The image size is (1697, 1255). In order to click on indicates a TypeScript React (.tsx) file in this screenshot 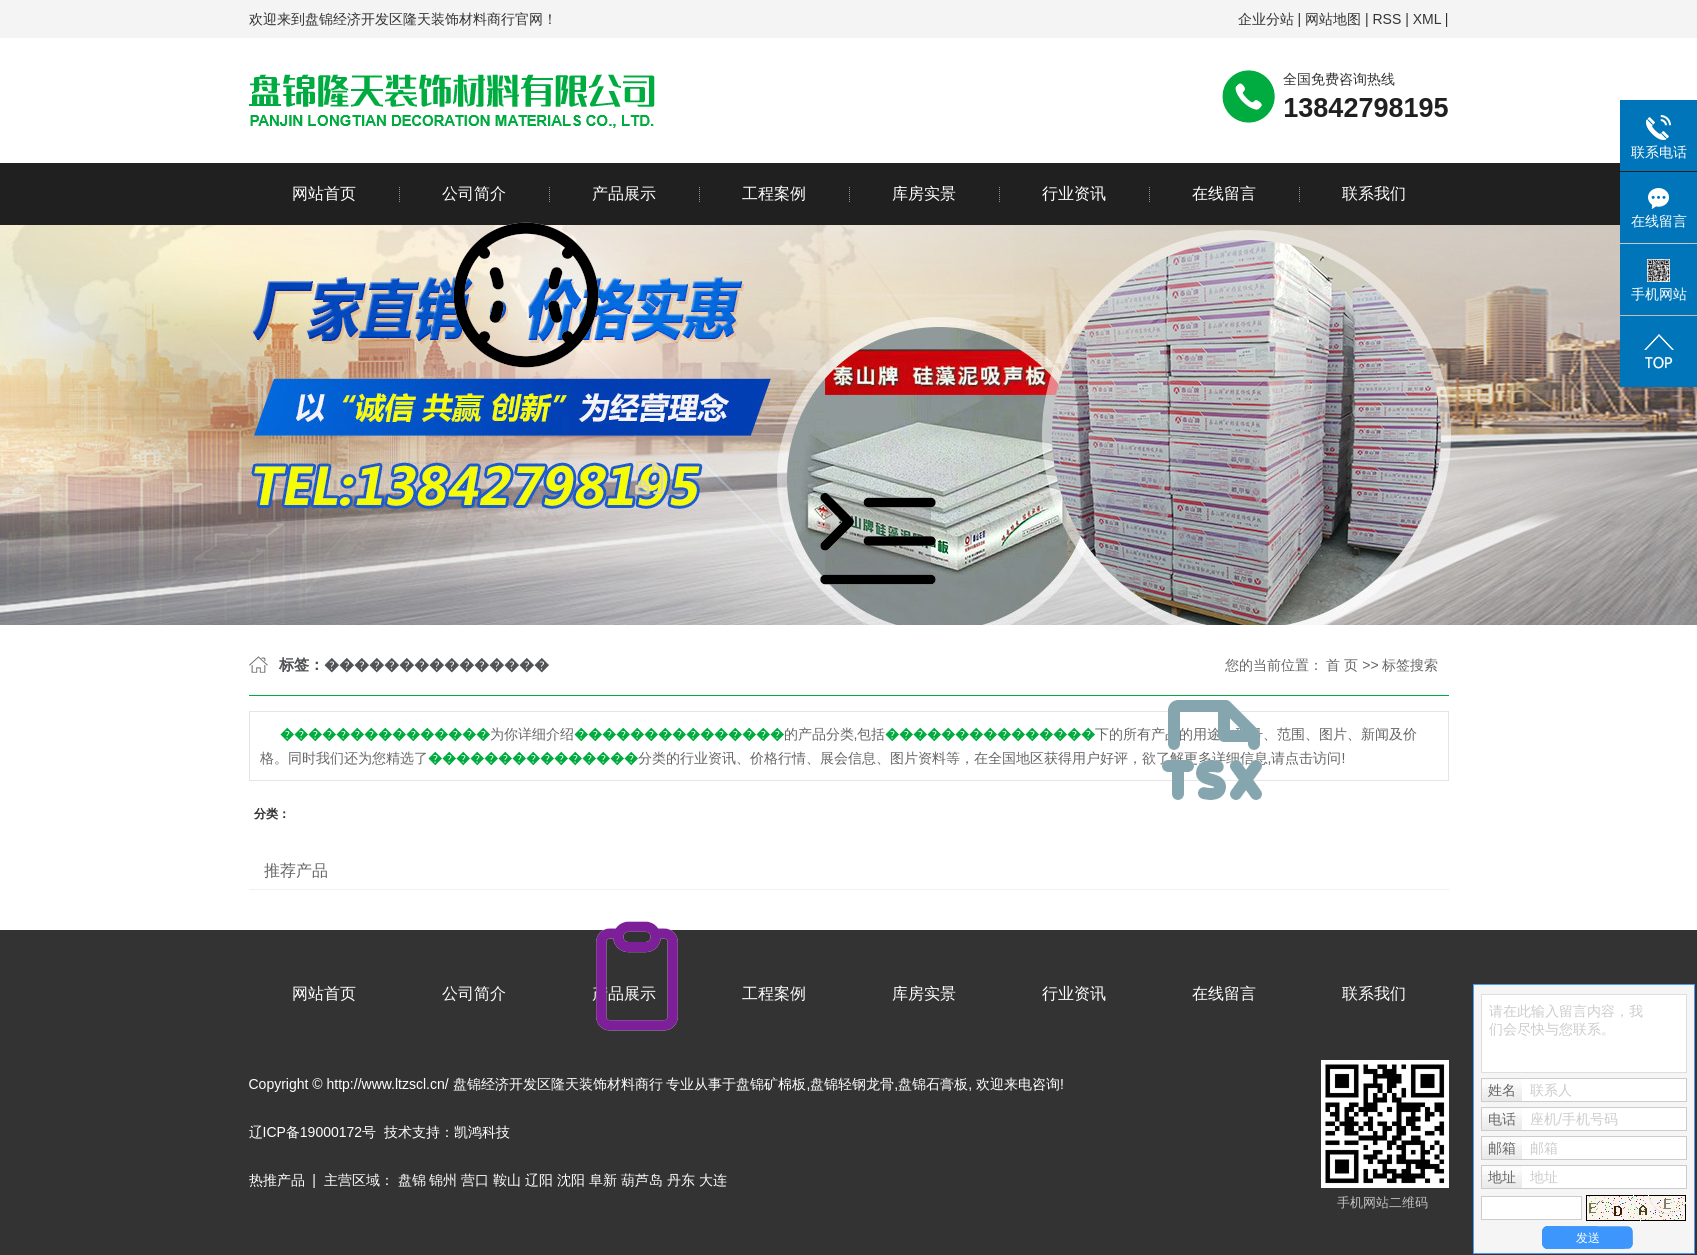, I will do `click(1214, 754)`.